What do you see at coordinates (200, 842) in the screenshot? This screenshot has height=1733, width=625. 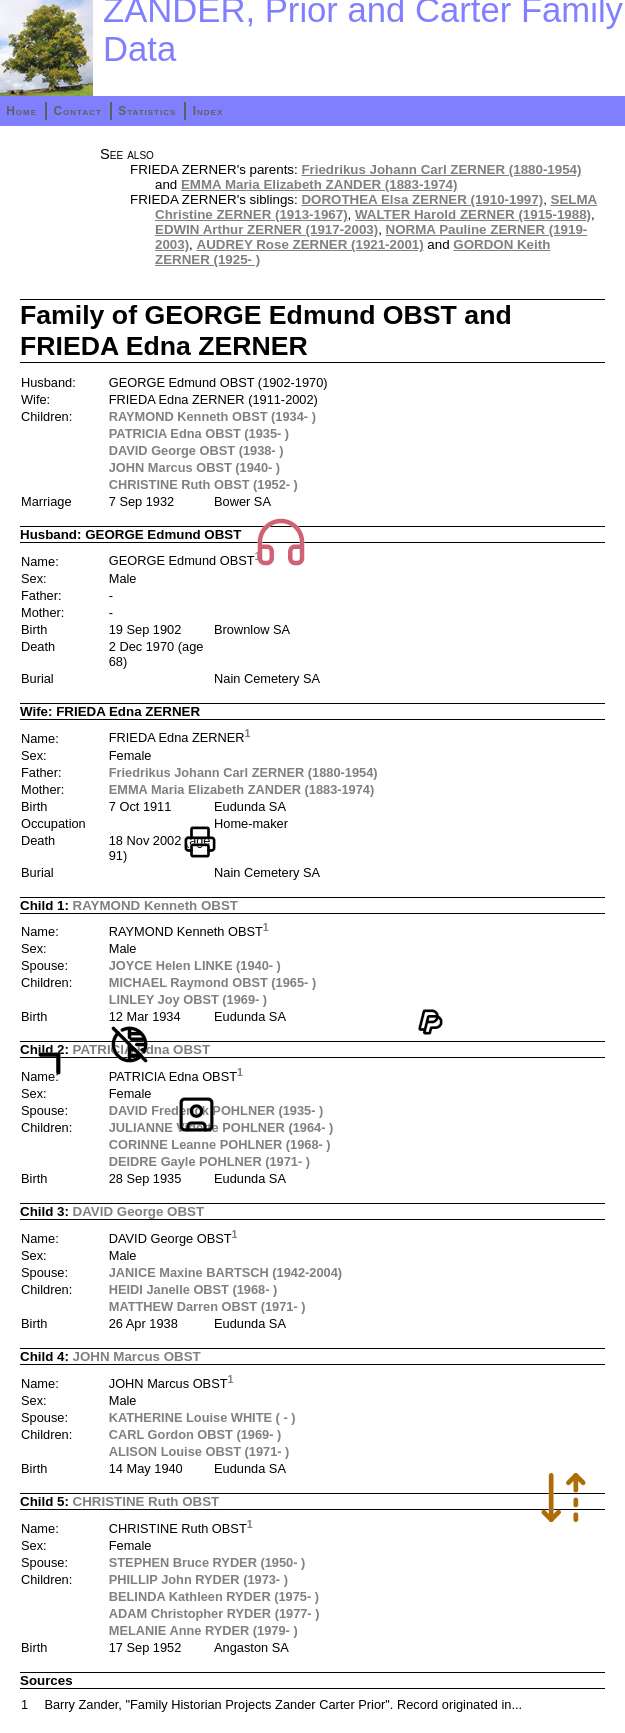 I see `print the current document` at bounding box center [200, 842].